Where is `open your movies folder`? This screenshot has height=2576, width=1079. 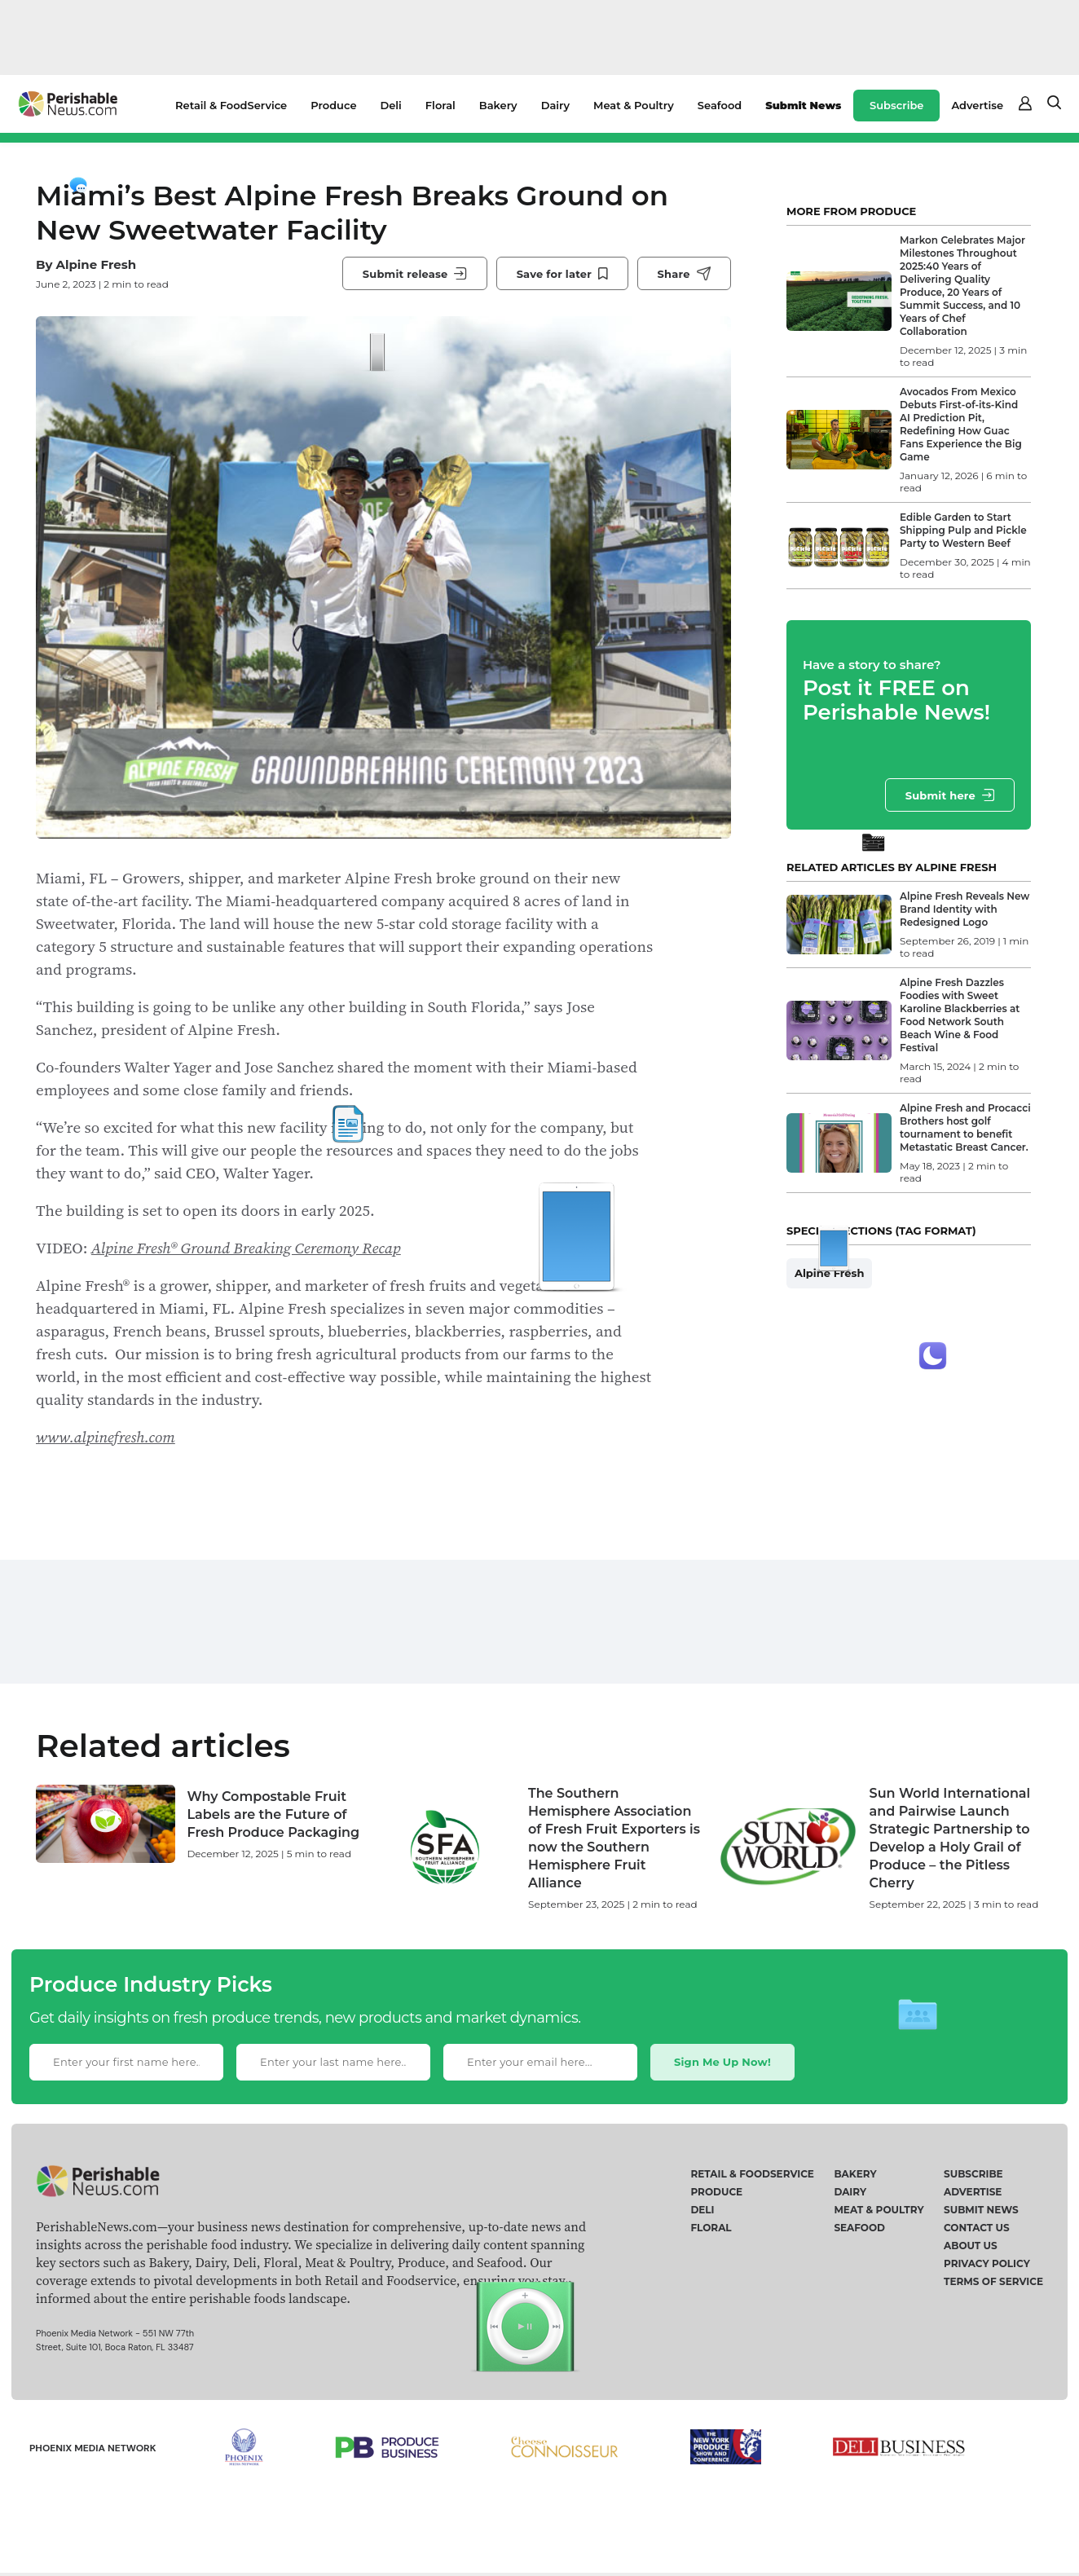
open your movies folder is located at coordinates (873, 843).